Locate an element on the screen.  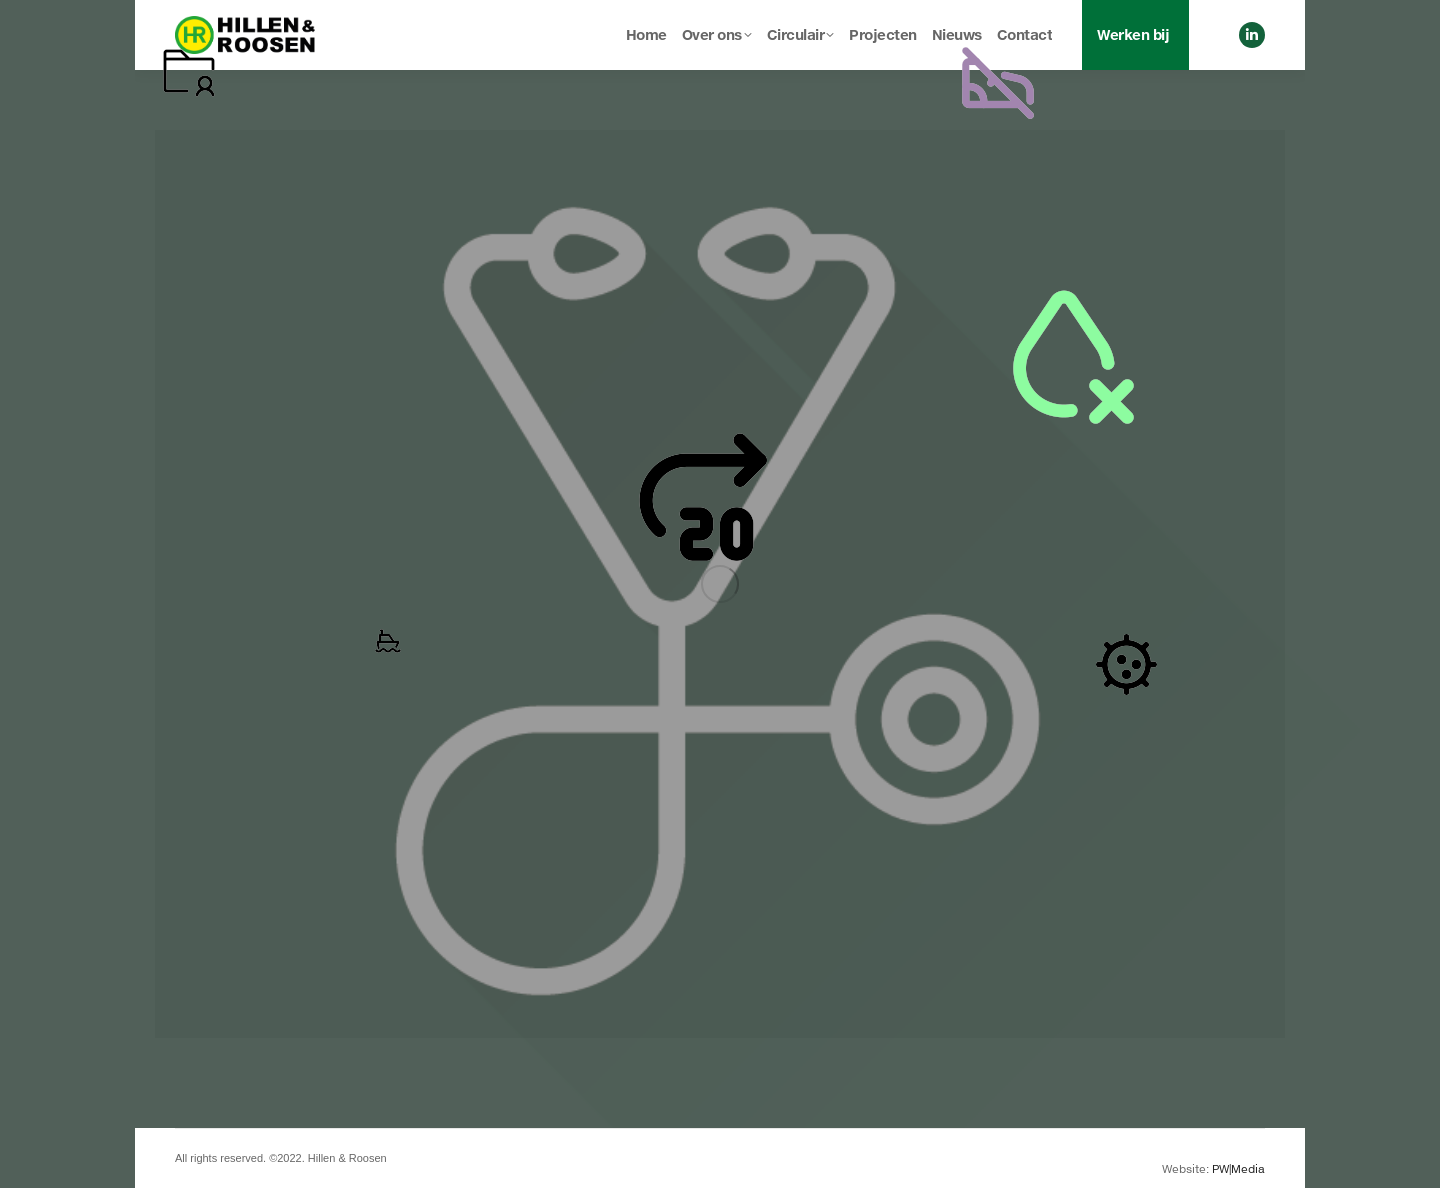
access user-specific files is located at coordinates (189, 71).